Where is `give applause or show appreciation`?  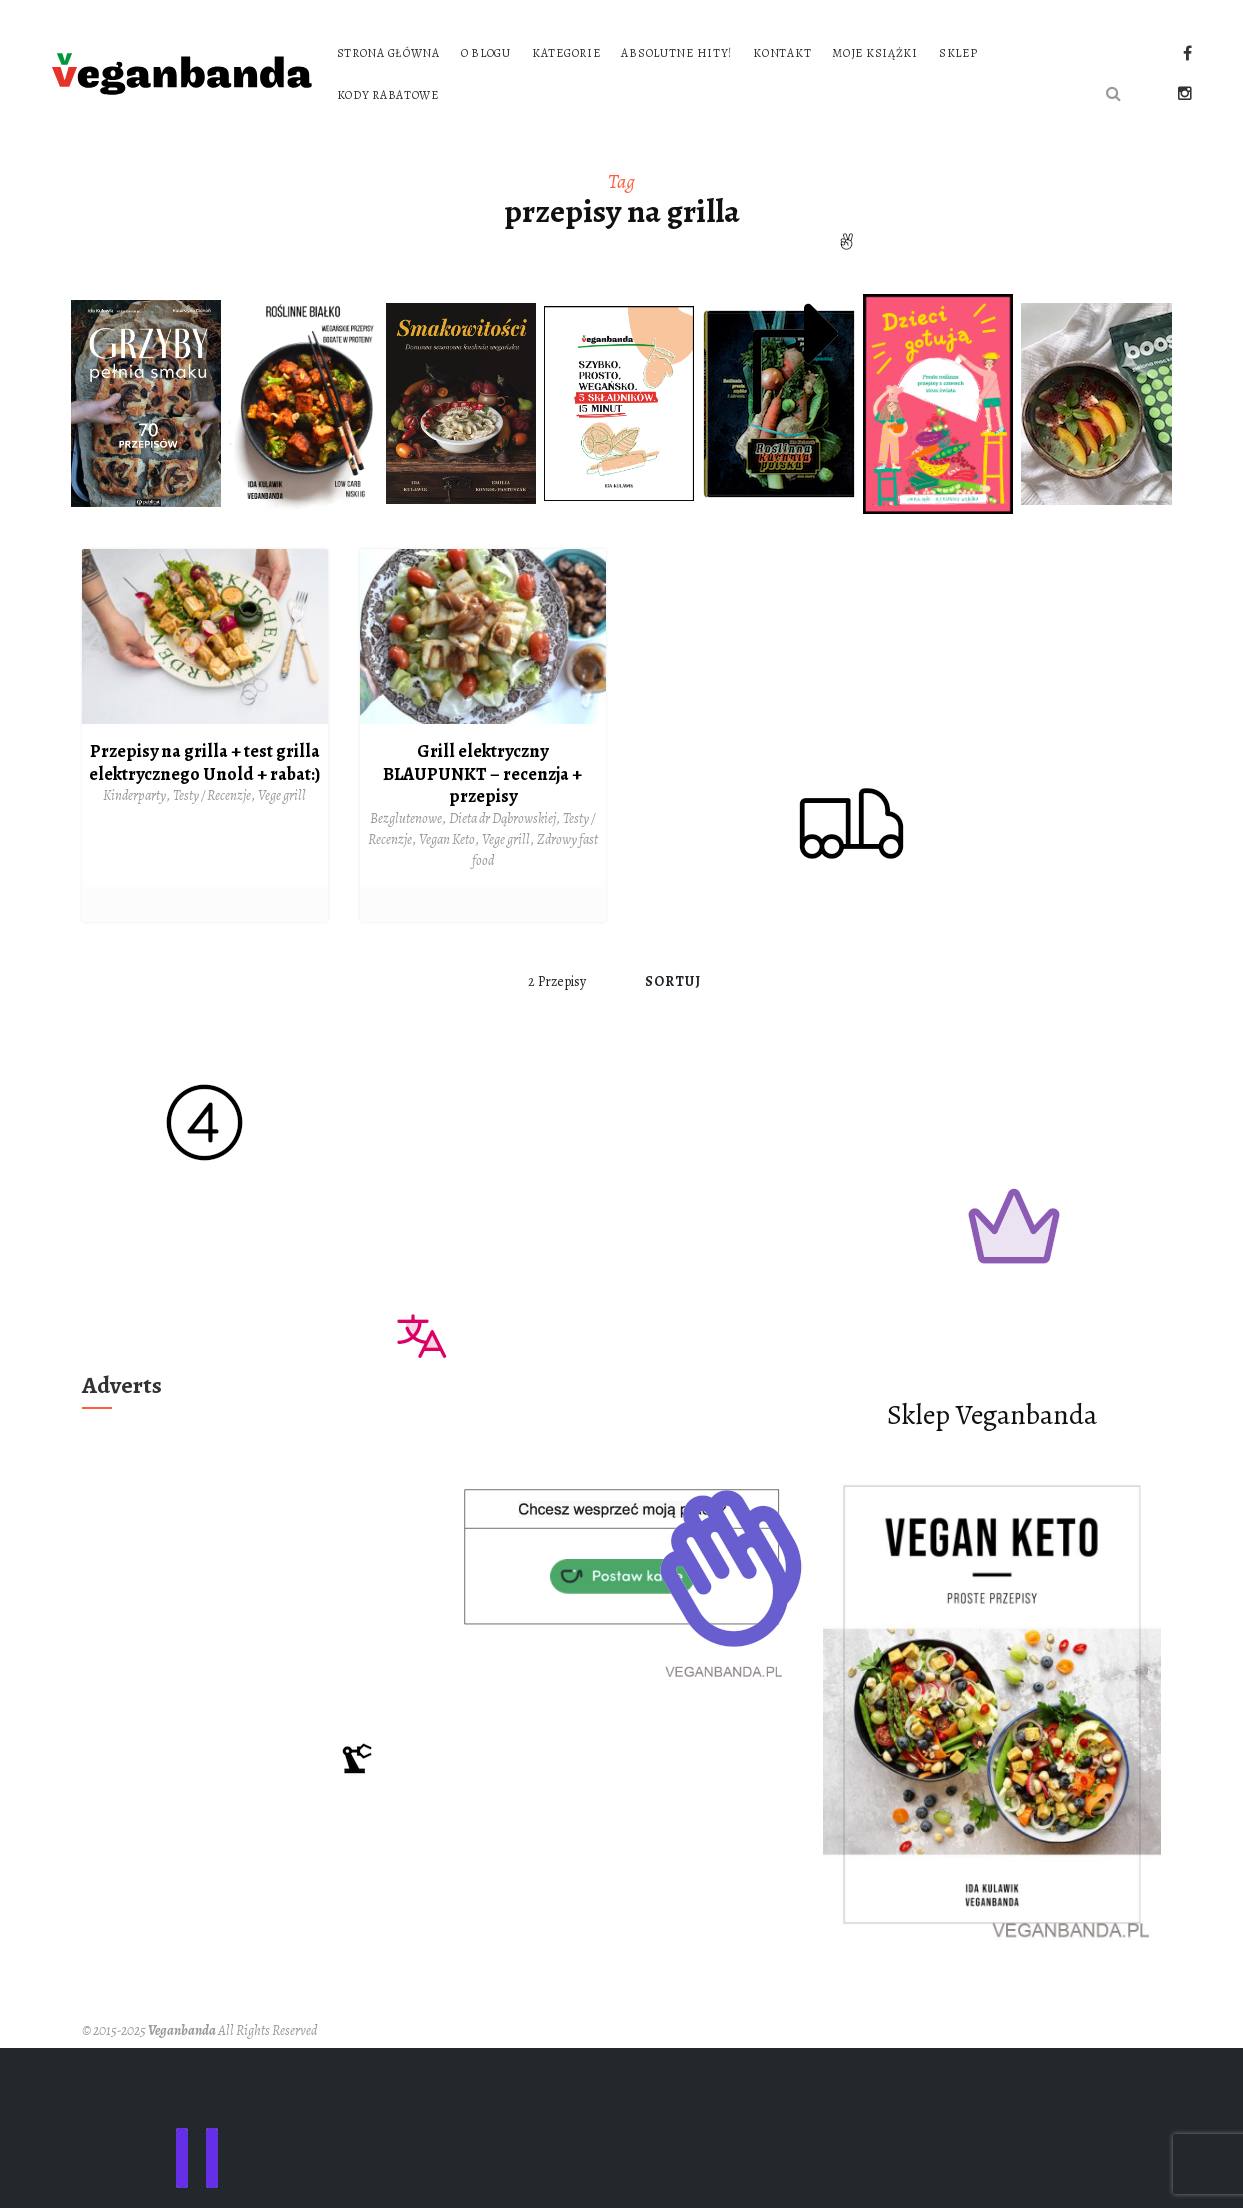 give applause or show appreciation is located at coordinates (733, 1568).